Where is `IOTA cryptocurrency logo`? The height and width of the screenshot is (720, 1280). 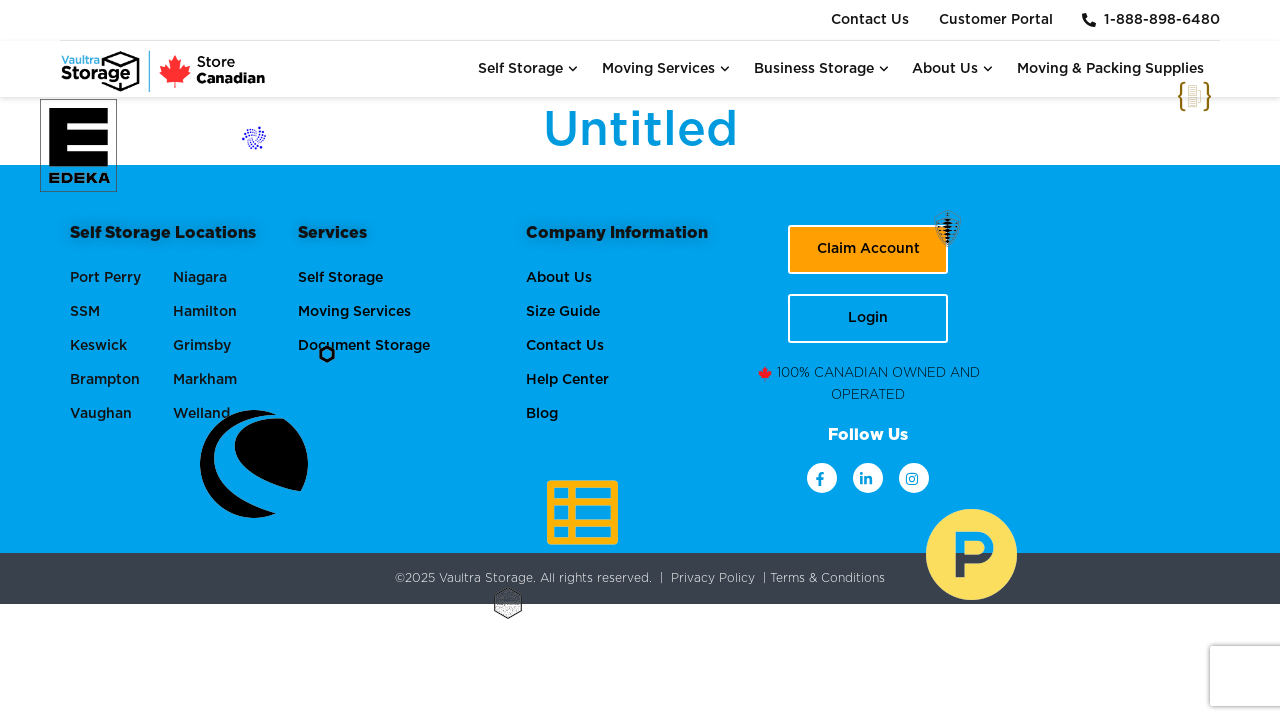
IOTA cryptocurrency logo is located at coordinates (254, 138).